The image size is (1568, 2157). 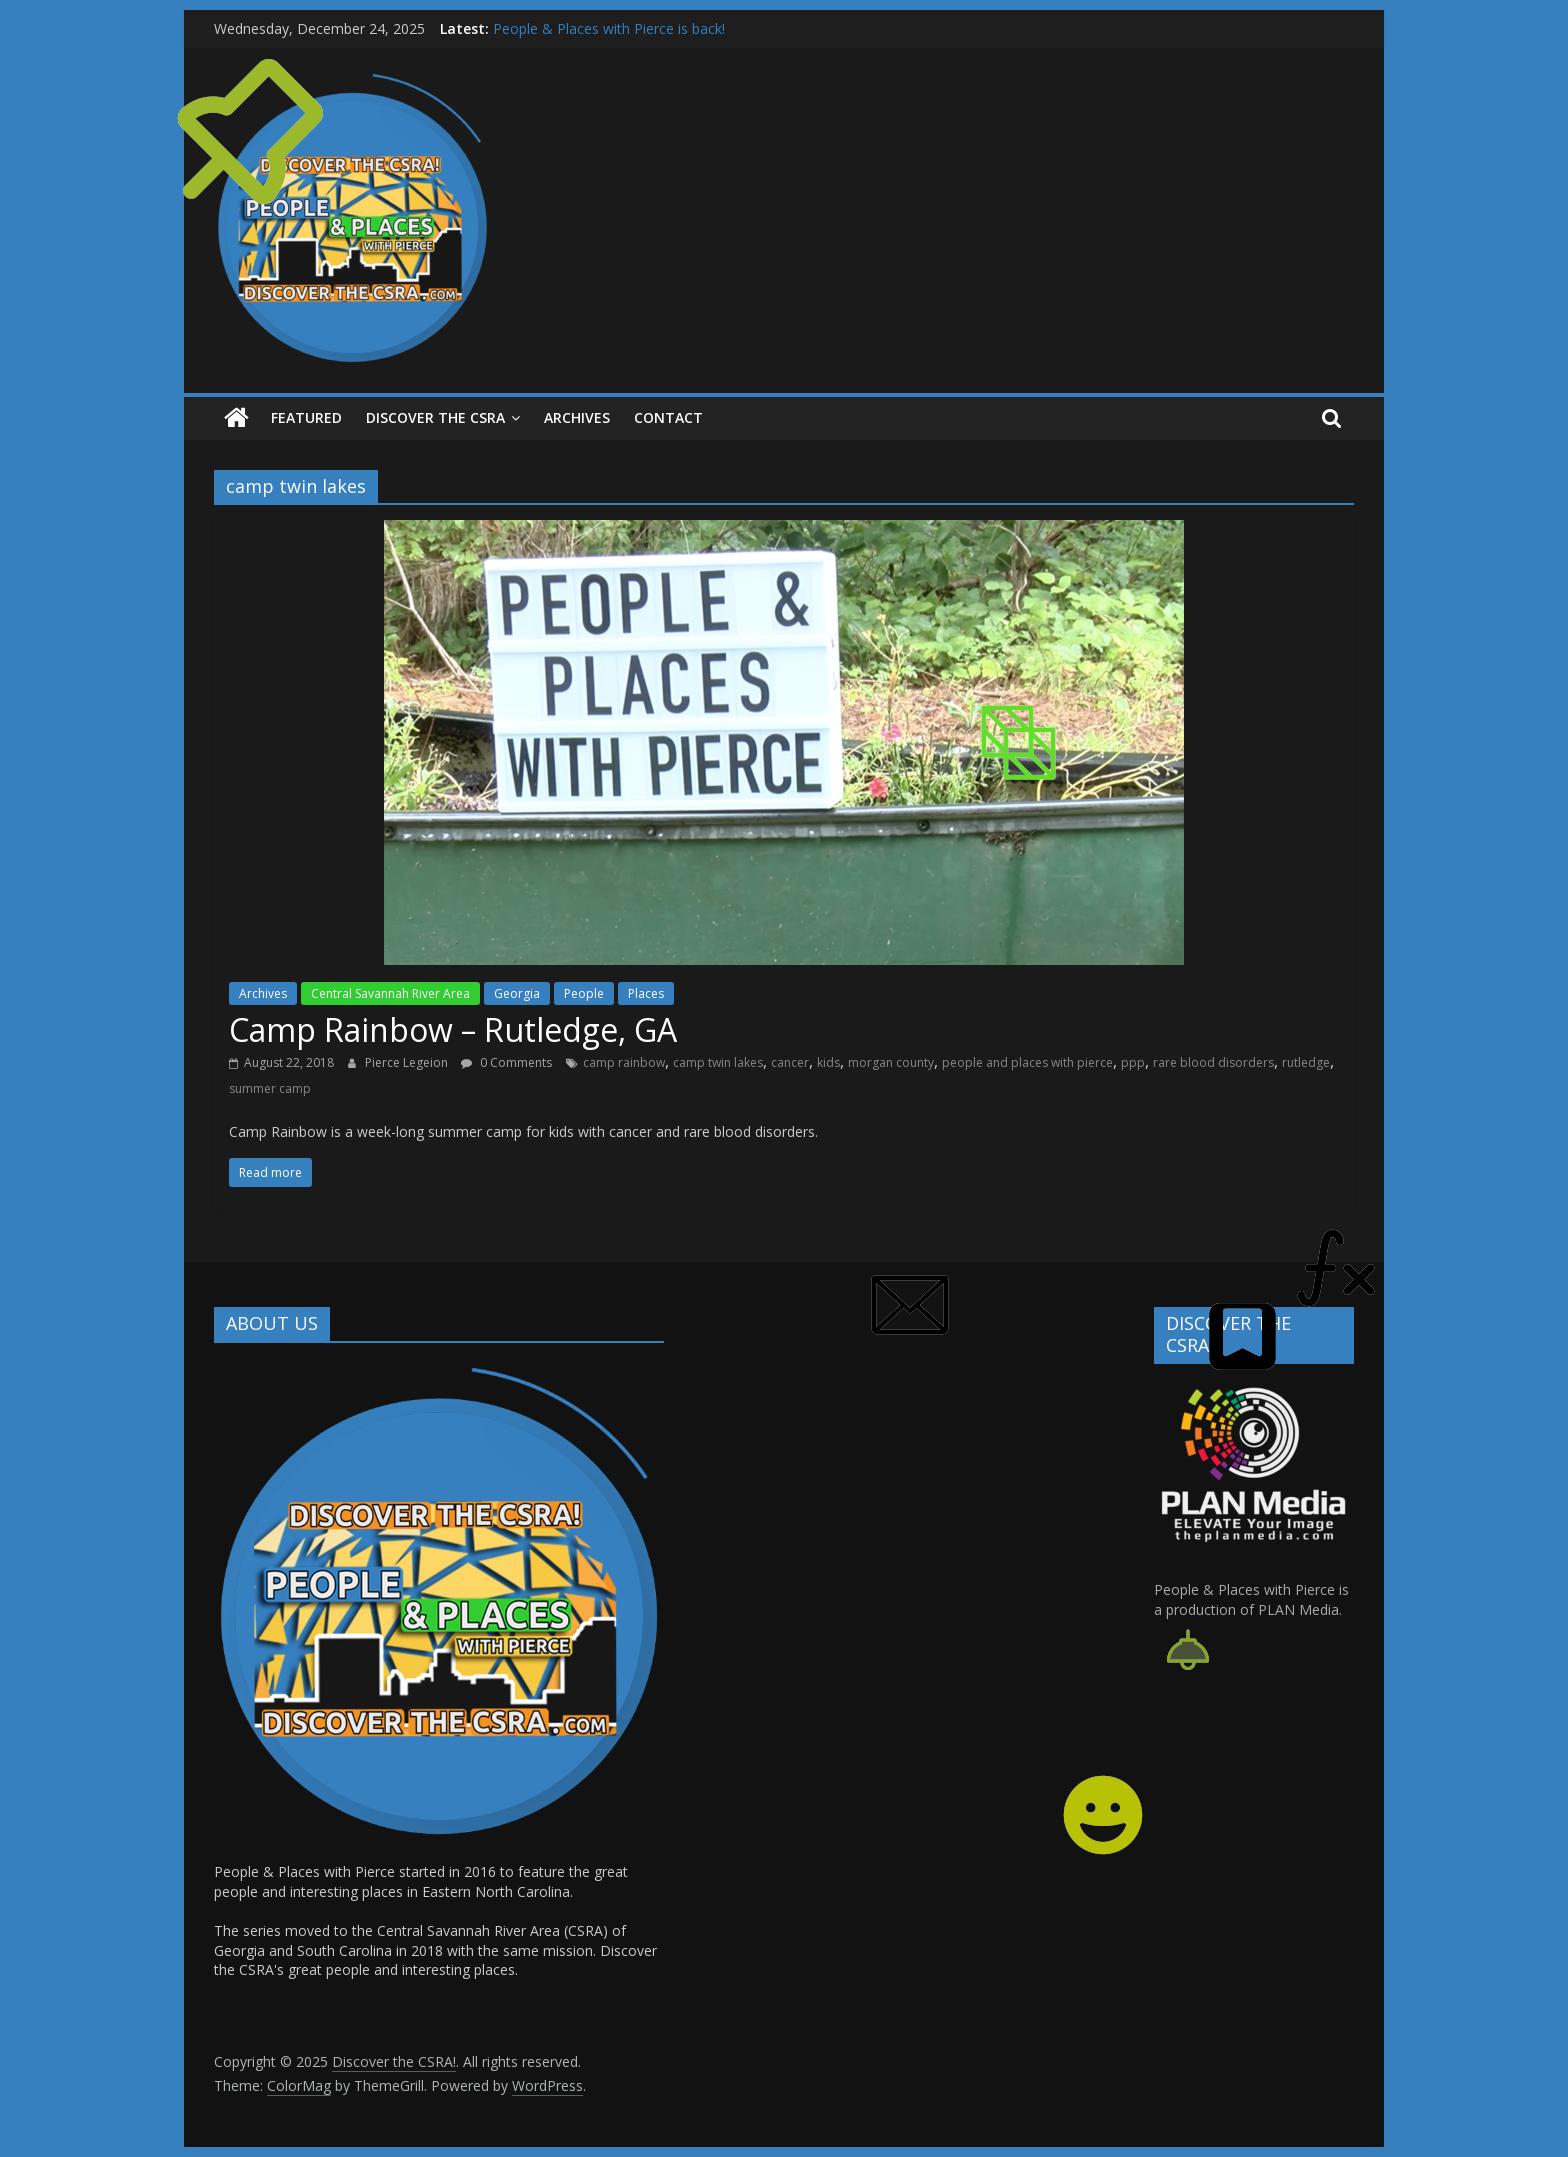 I want to click on toggle pendant lamp on/off, so click(x=1188, y=1652).